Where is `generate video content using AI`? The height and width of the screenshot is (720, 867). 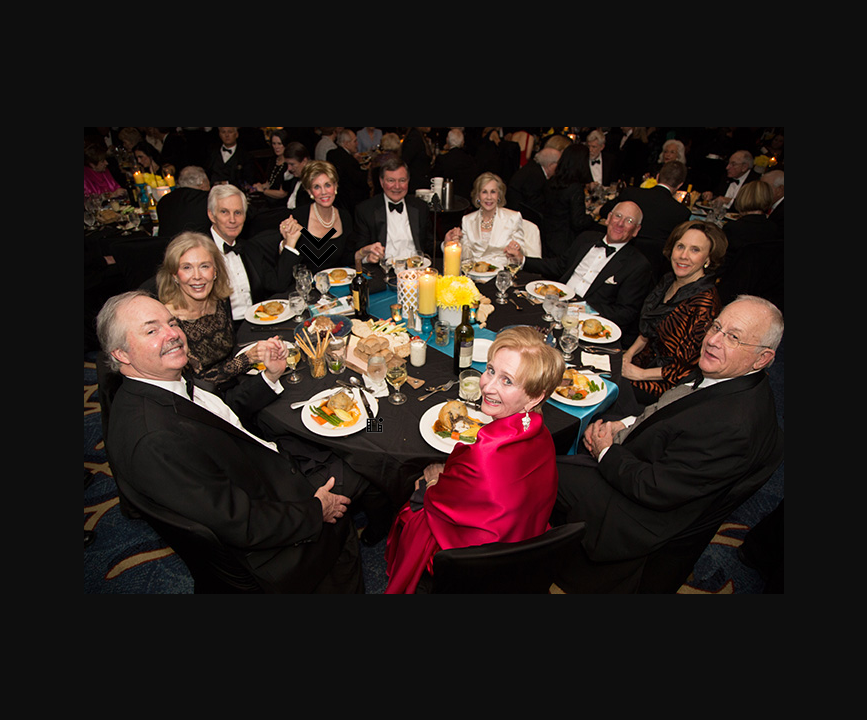 generate video content using AI is located at coordinates (374, 425).